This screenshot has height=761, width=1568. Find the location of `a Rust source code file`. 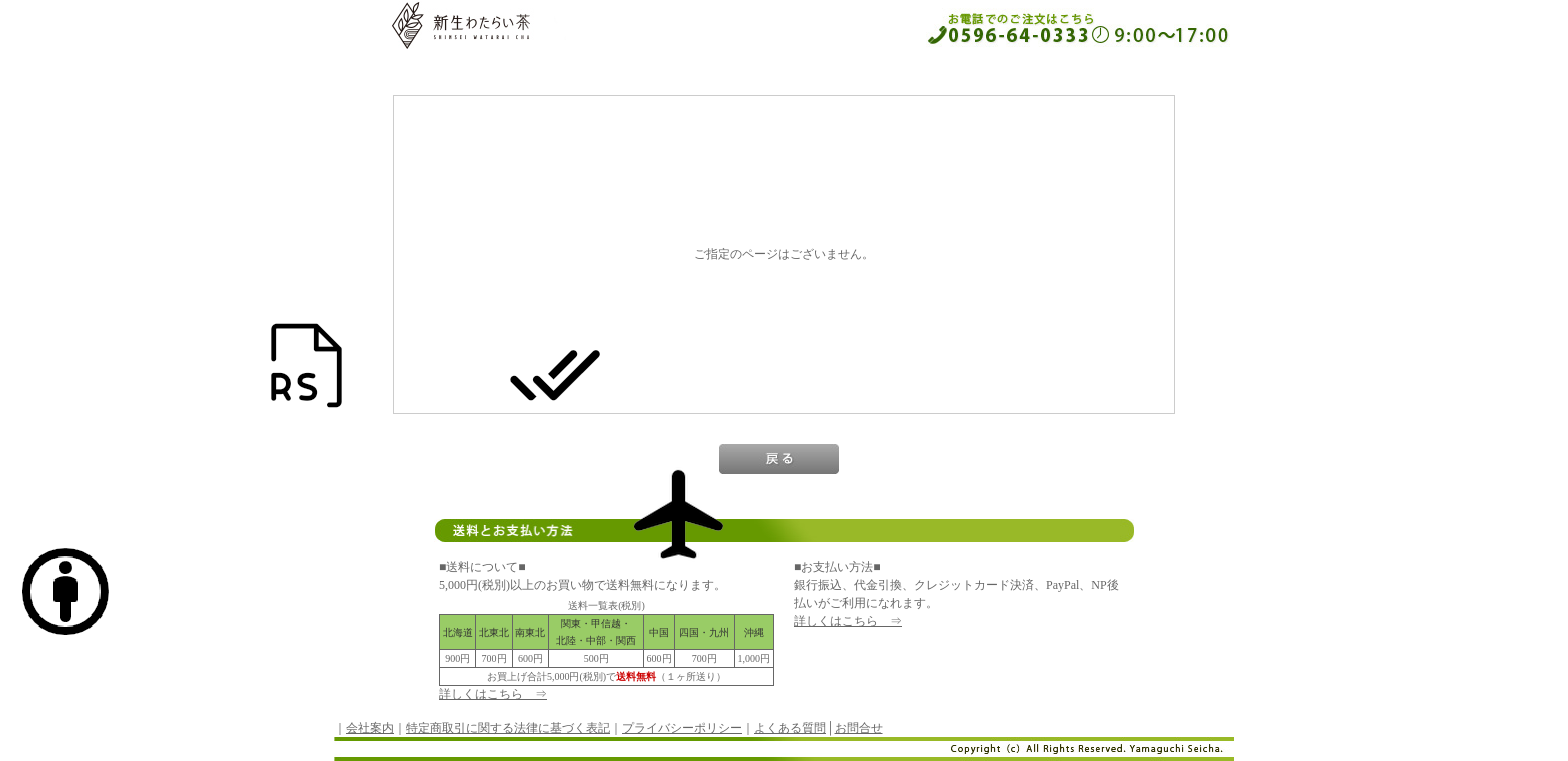

a Rust source code file is located at coordinates (306, 365).